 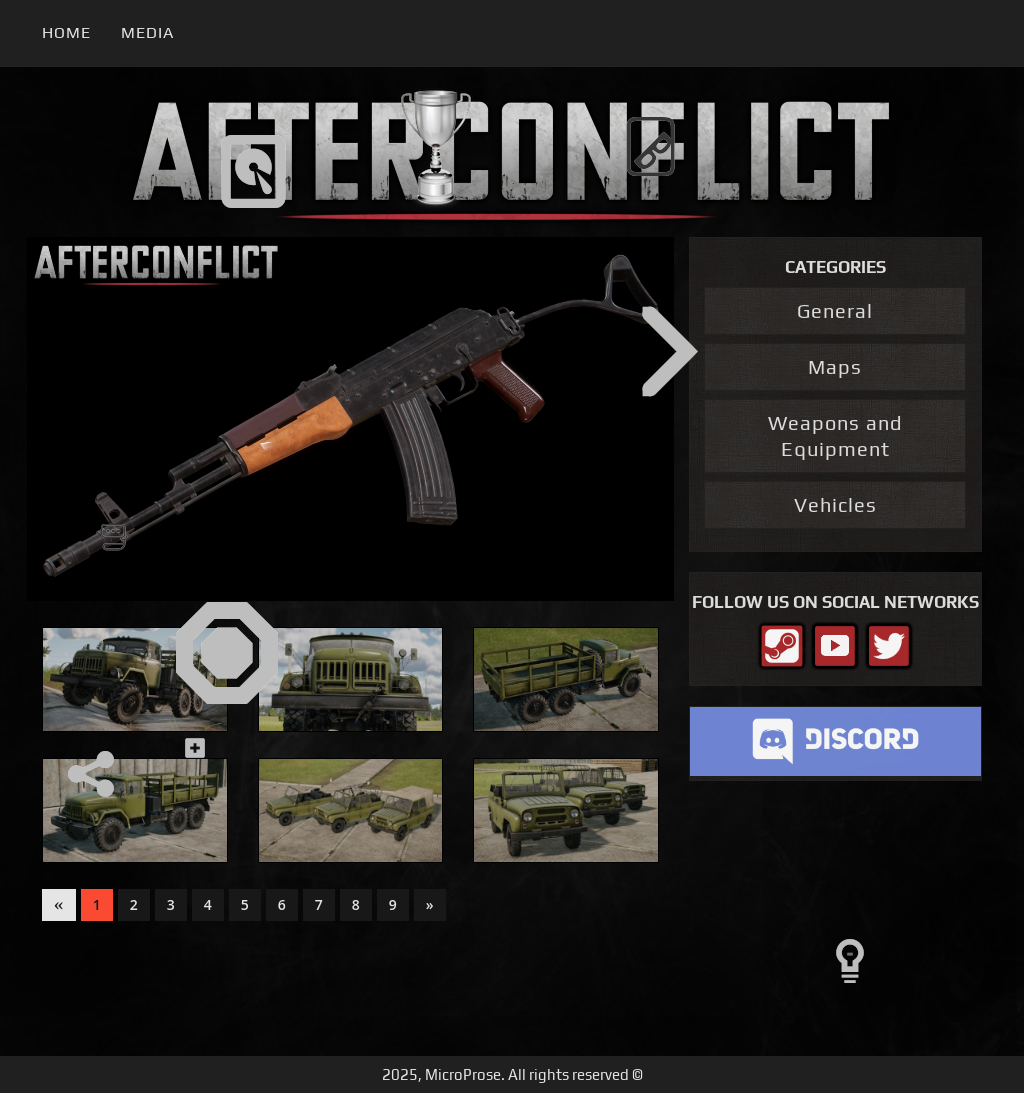 I want to click on stop a running process or task, so click(x=227, y=653).